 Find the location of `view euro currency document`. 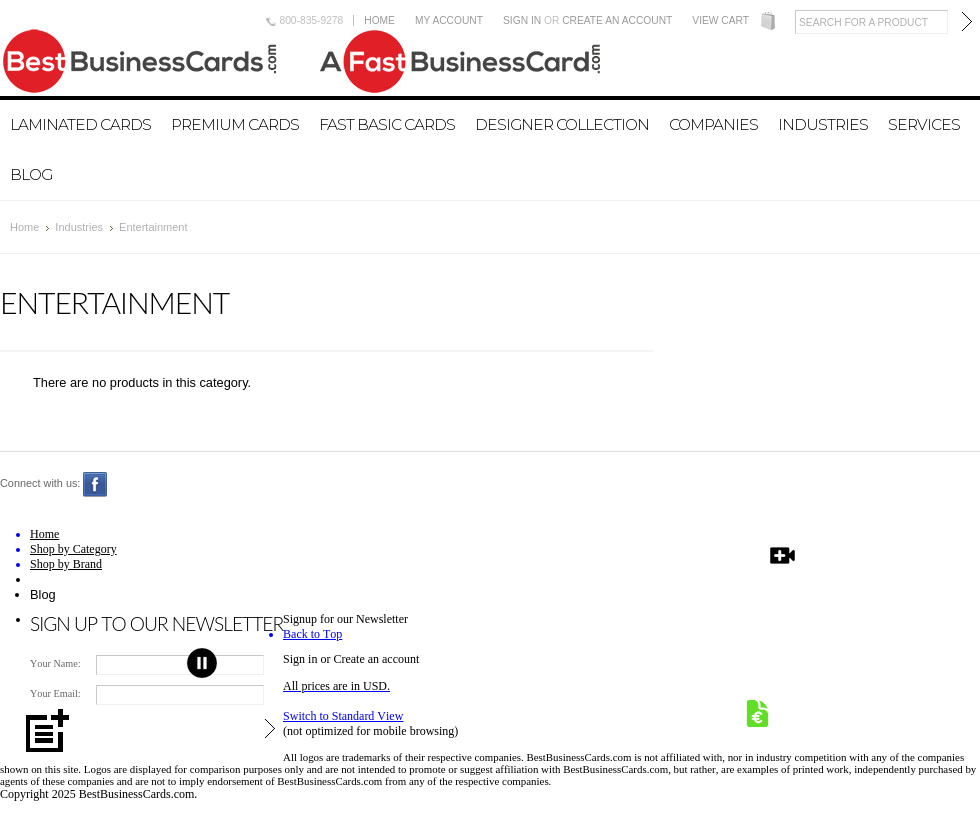

view euro currency document is located at coordinates (757, 713).